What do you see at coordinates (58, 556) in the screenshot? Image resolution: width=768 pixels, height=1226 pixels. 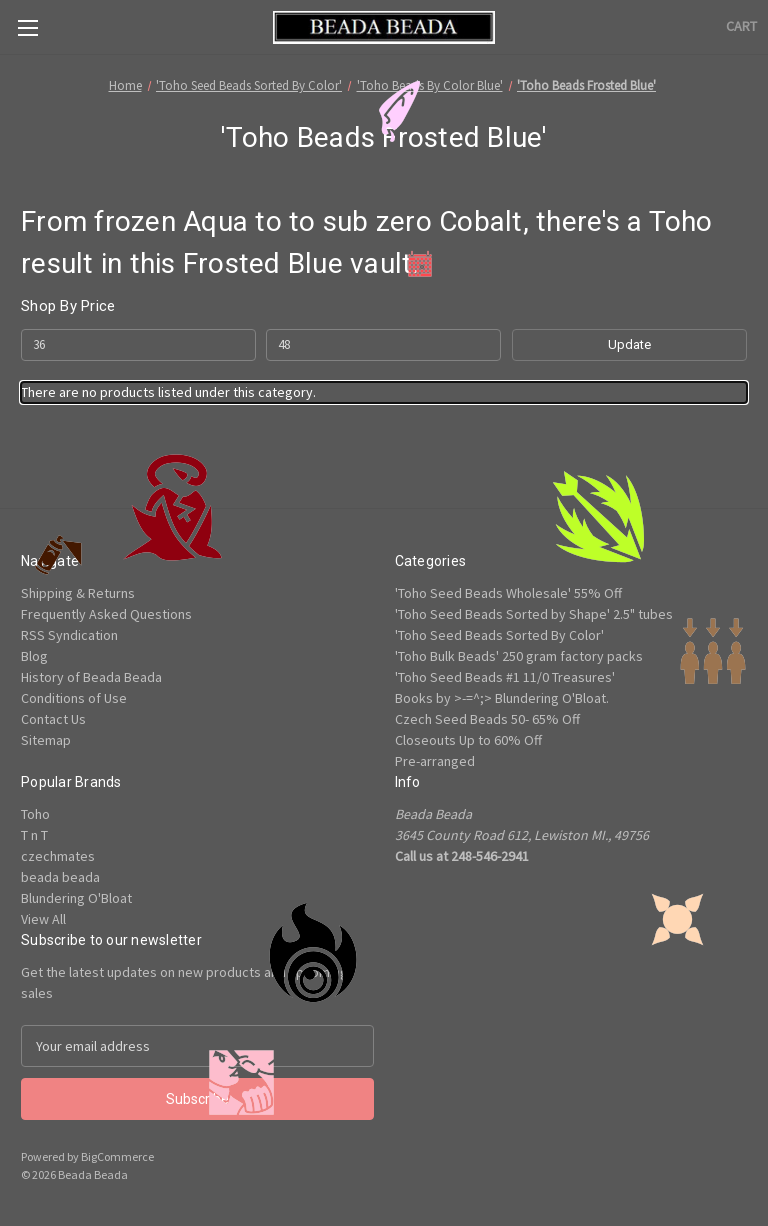 I see `apply spray paint or graffiti tool` at bounding box center [58, 556].